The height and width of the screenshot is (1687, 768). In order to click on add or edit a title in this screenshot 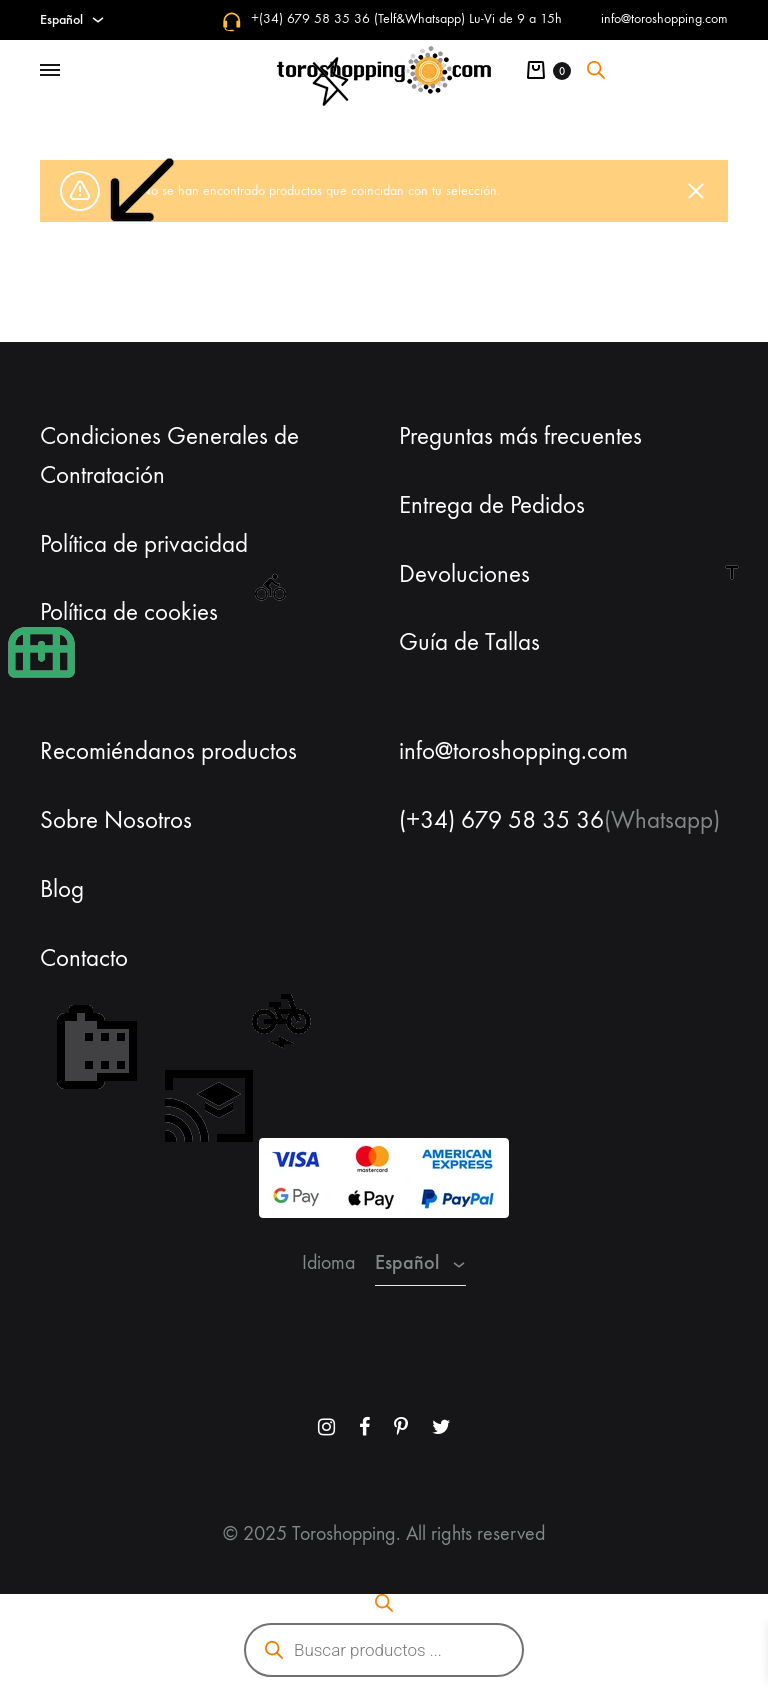, I will do `click(732, 573)`.